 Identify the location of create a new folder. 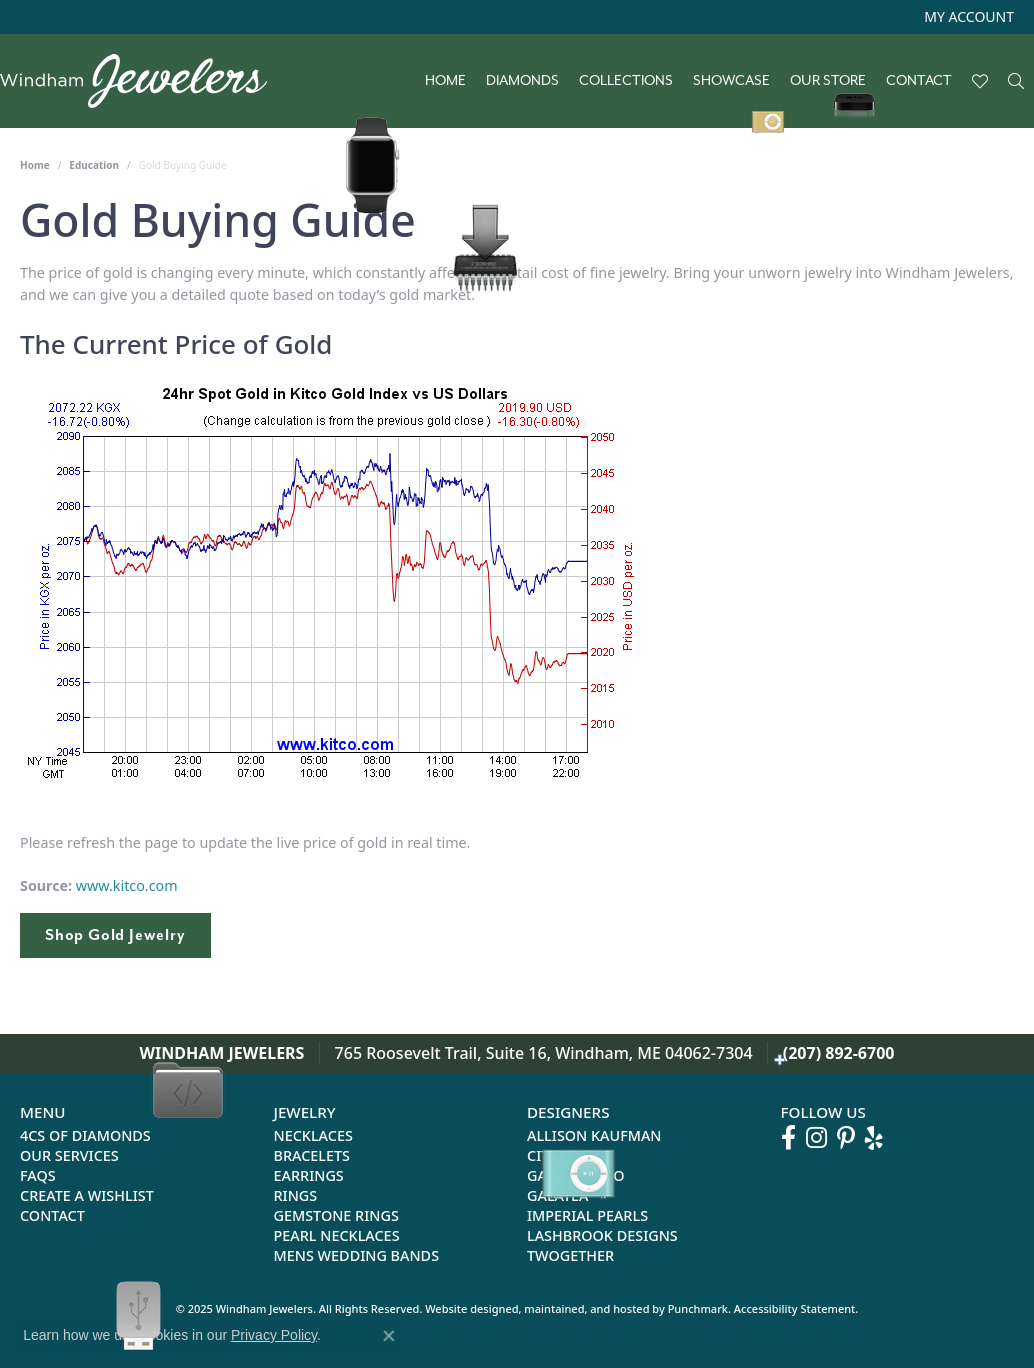
(770, 1050).